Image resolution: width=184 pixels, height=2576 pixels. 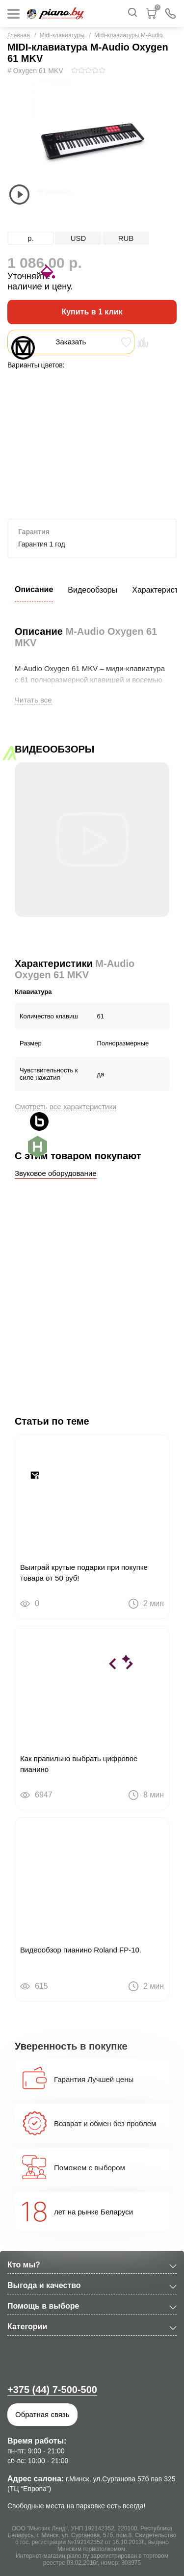 What do you see at coordinates (39, 1121) in the screenshot?
I see `open BigBlueButton video conferencing app` at bounding box center [39, 1121].